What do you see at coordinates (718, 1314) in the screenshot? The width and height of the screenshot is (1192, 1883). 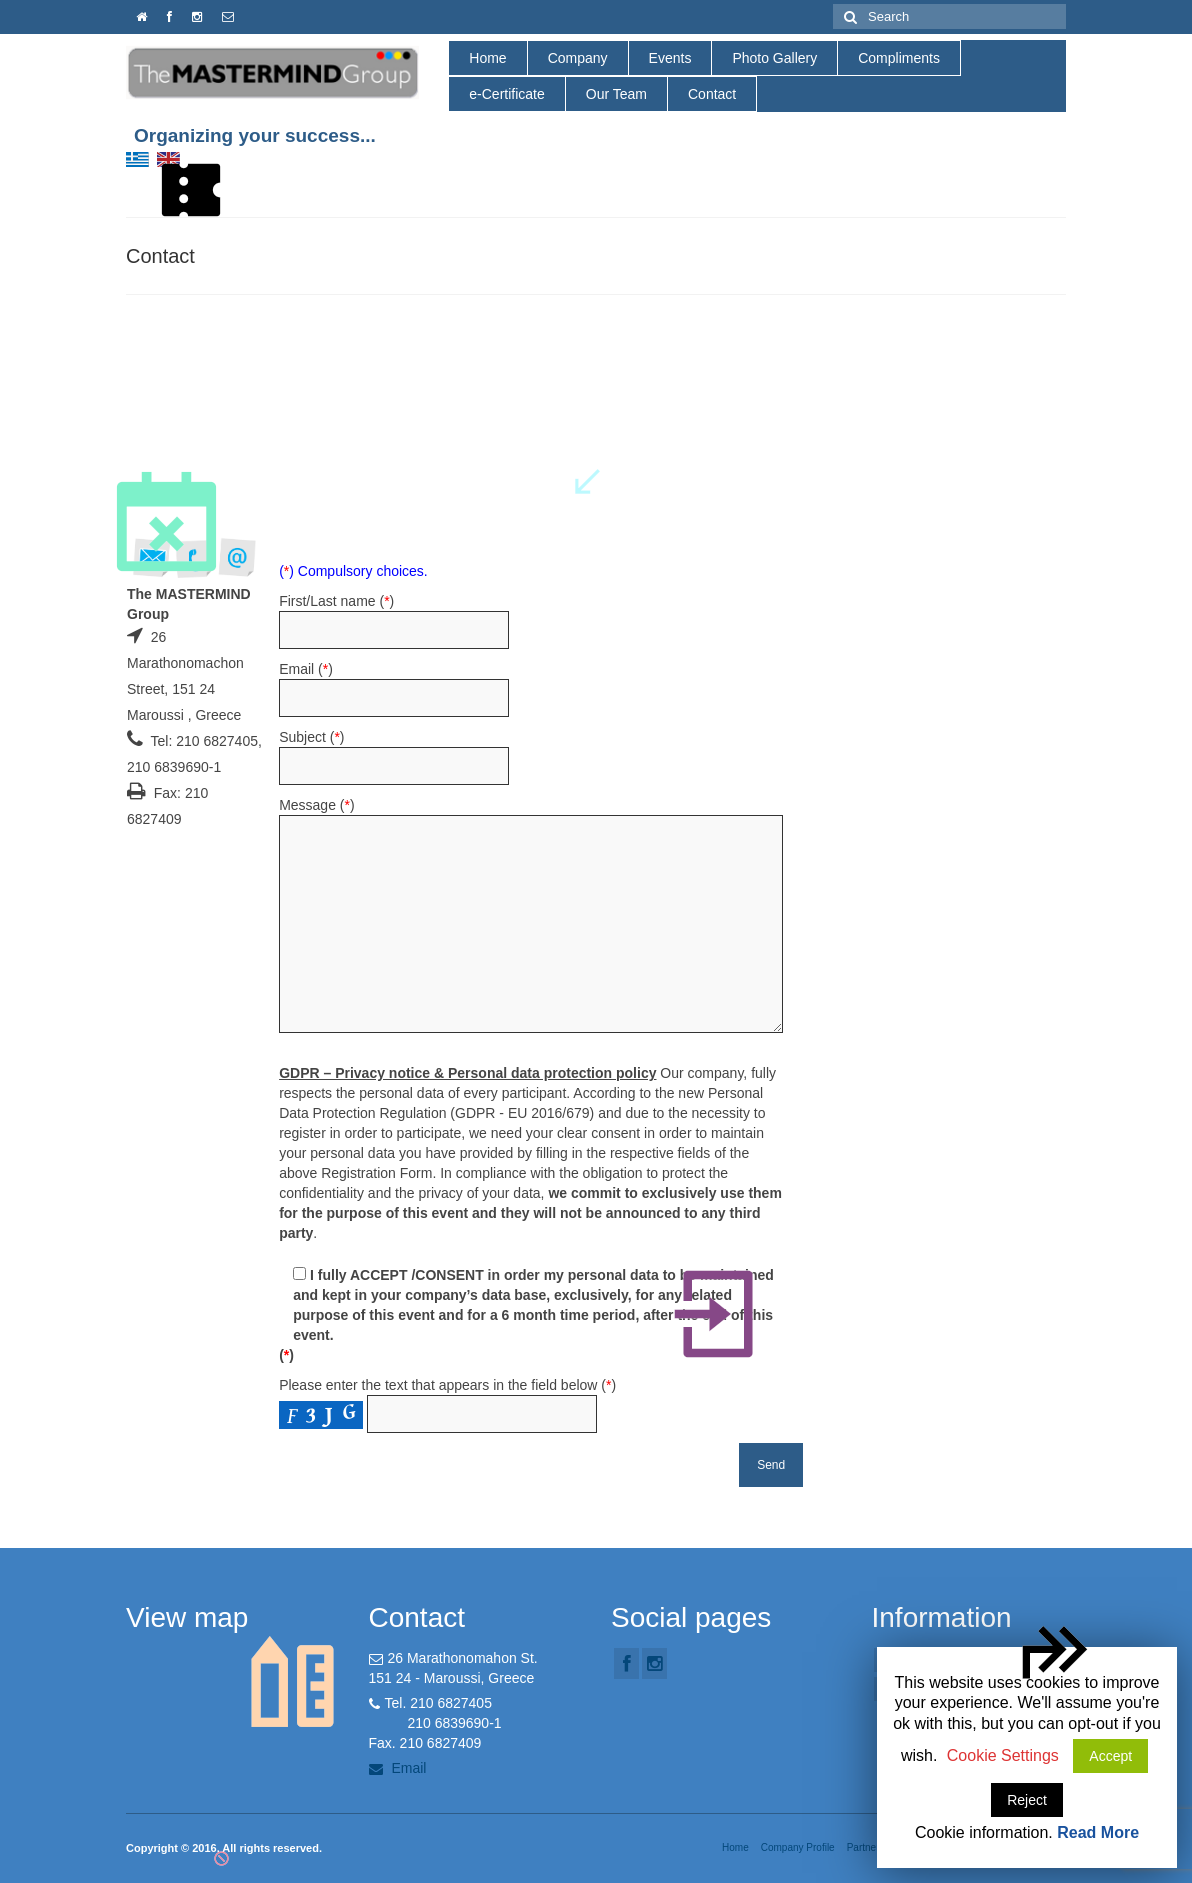 I see `log in to your account` at bounding box center [718, 1314].